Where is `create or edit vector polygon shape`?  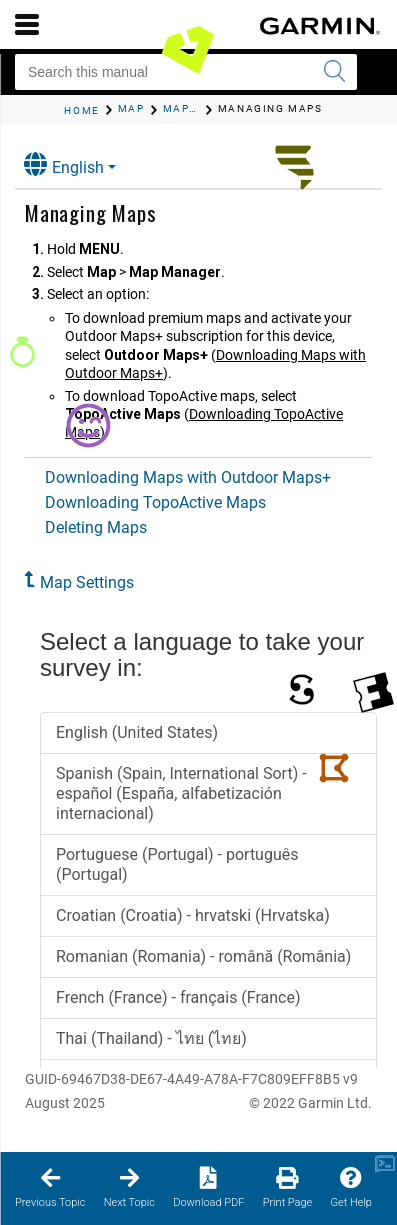 create or edit vector polygon shape is located at coordinates (334, 768).